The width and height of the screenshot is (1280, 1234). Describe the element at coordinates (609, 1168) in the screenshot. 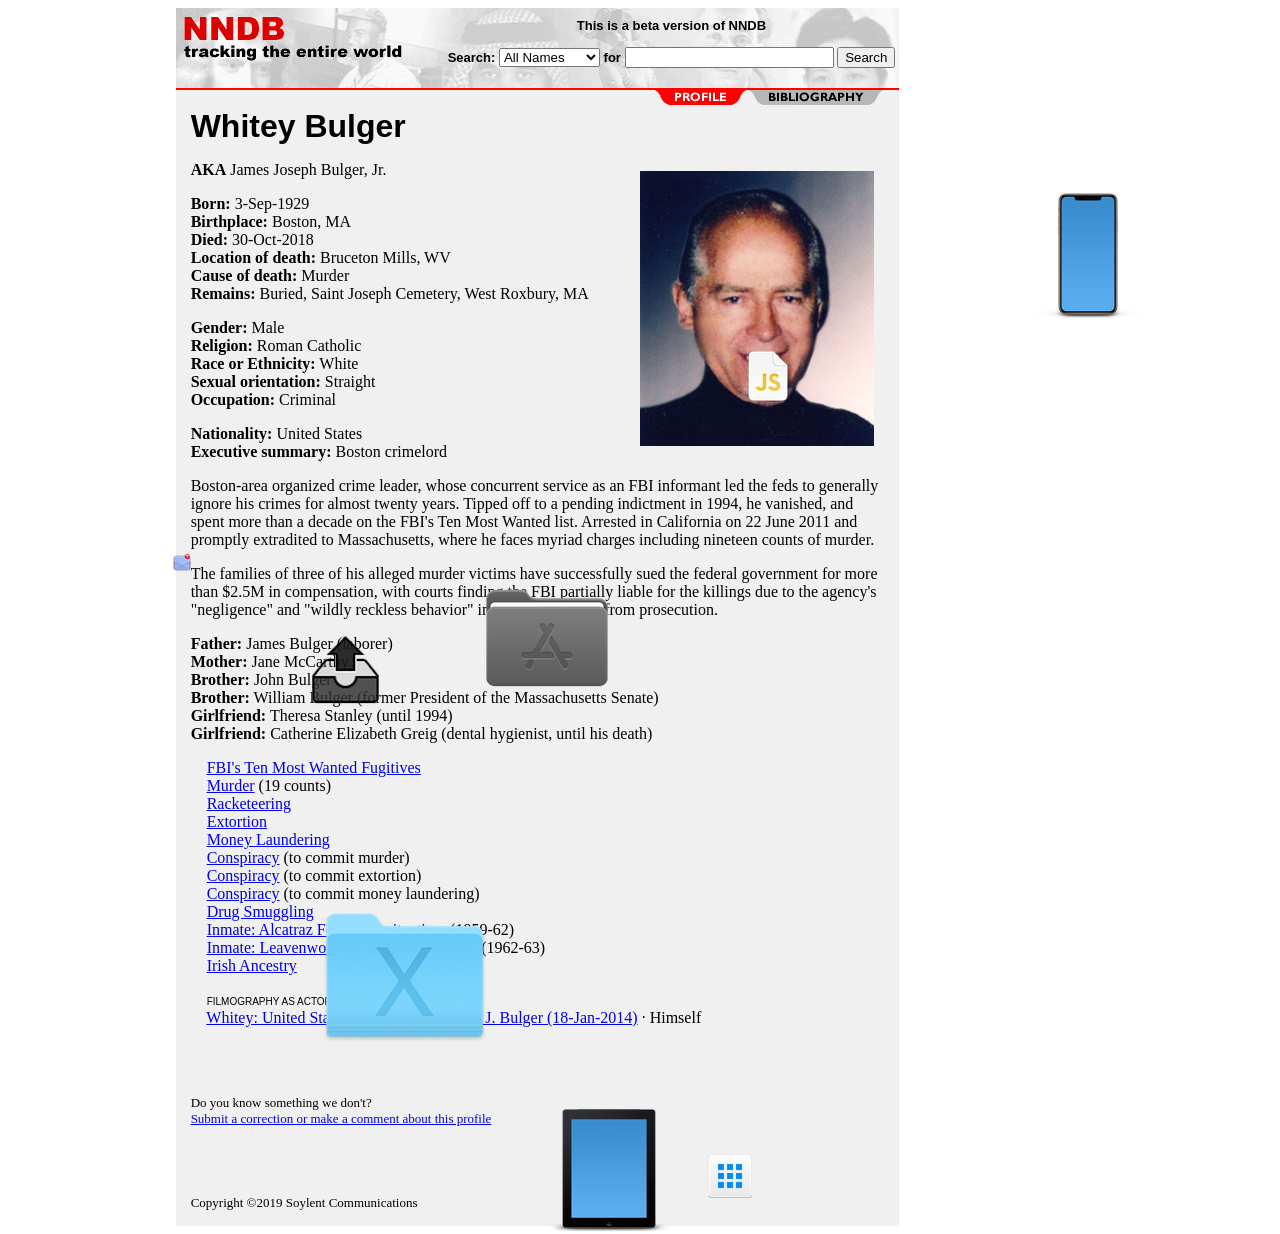

I see `iPad device connected to your system` at that location.